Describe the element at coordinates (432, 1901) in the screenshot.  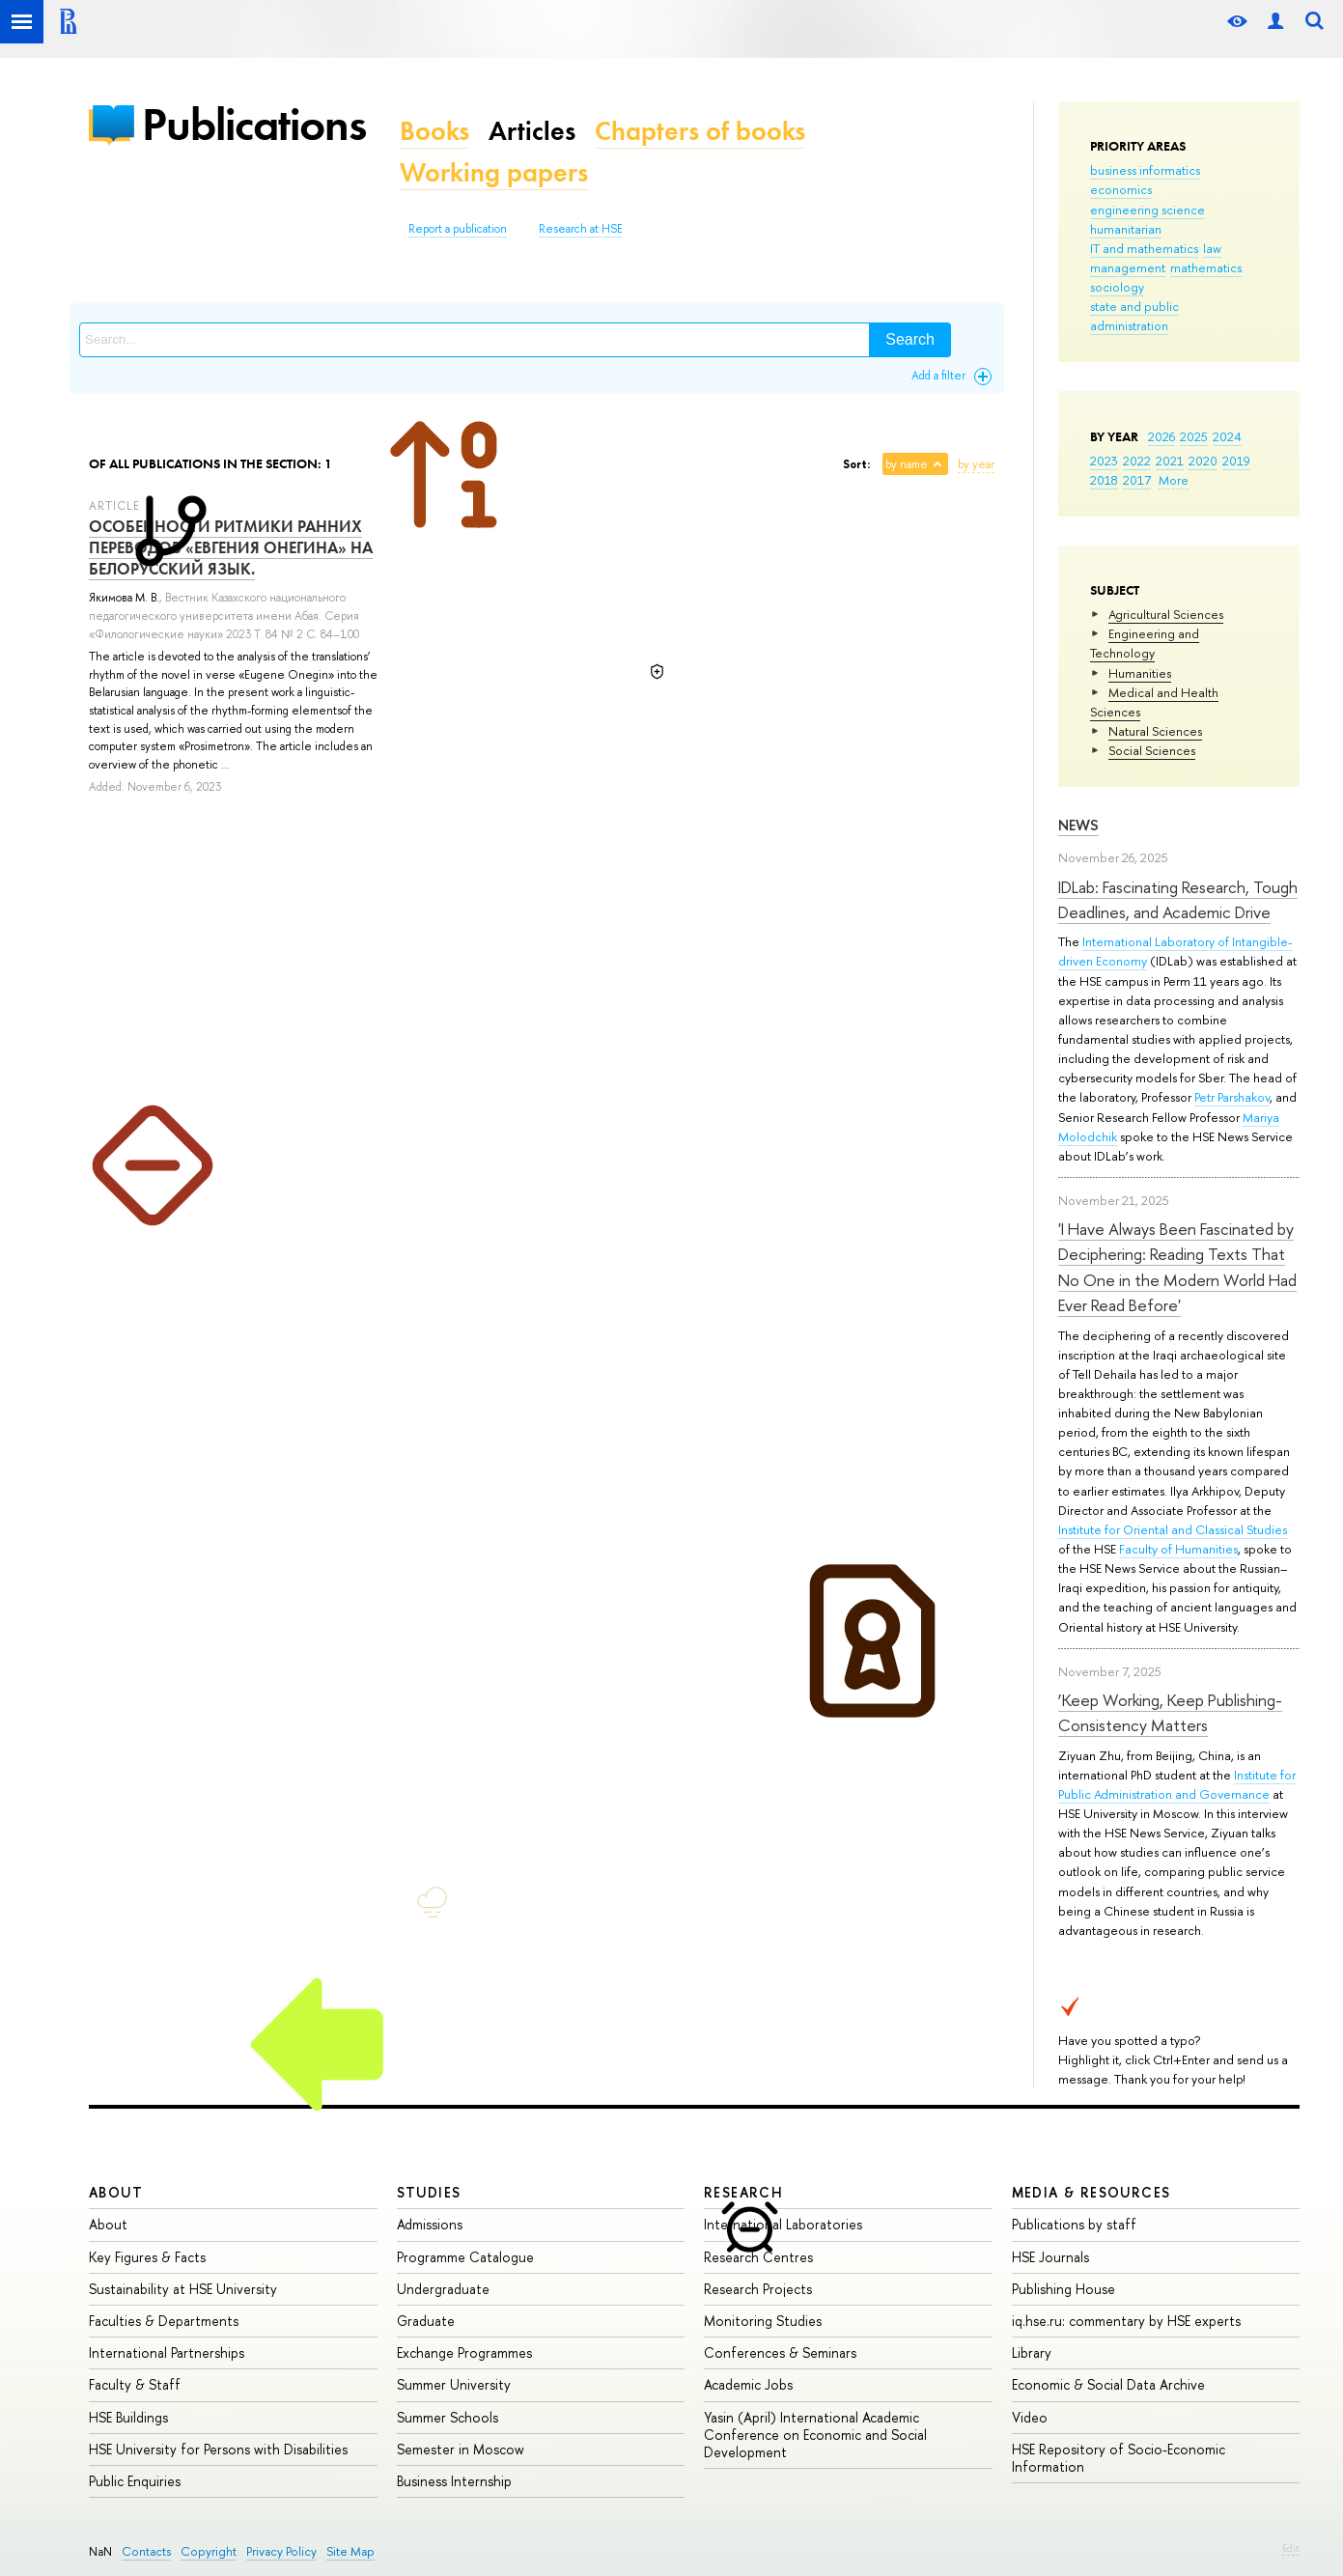
I see `indicates foggy weather conditions` at that location.